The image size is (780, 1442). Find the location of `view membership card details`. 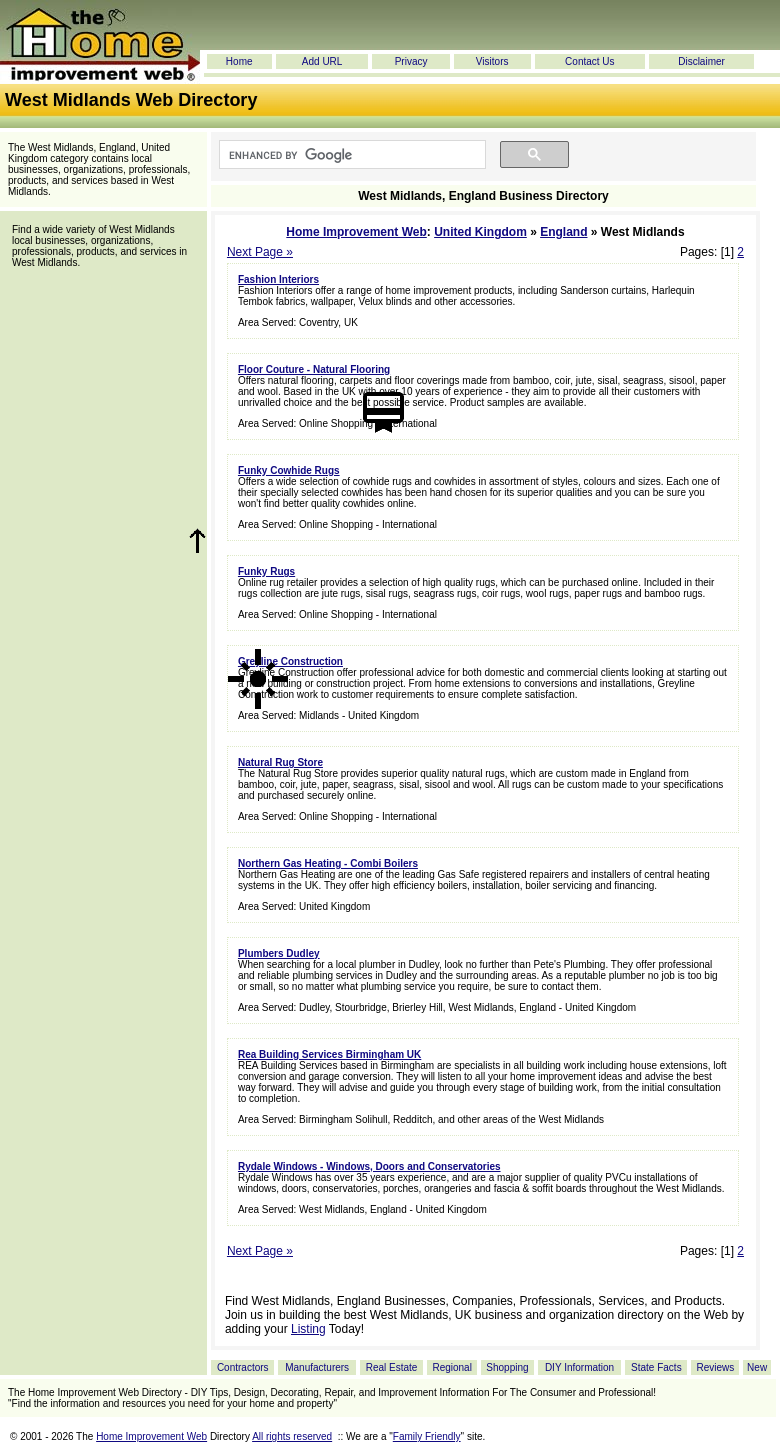

view membership card details is located at coordinates (383, 412).